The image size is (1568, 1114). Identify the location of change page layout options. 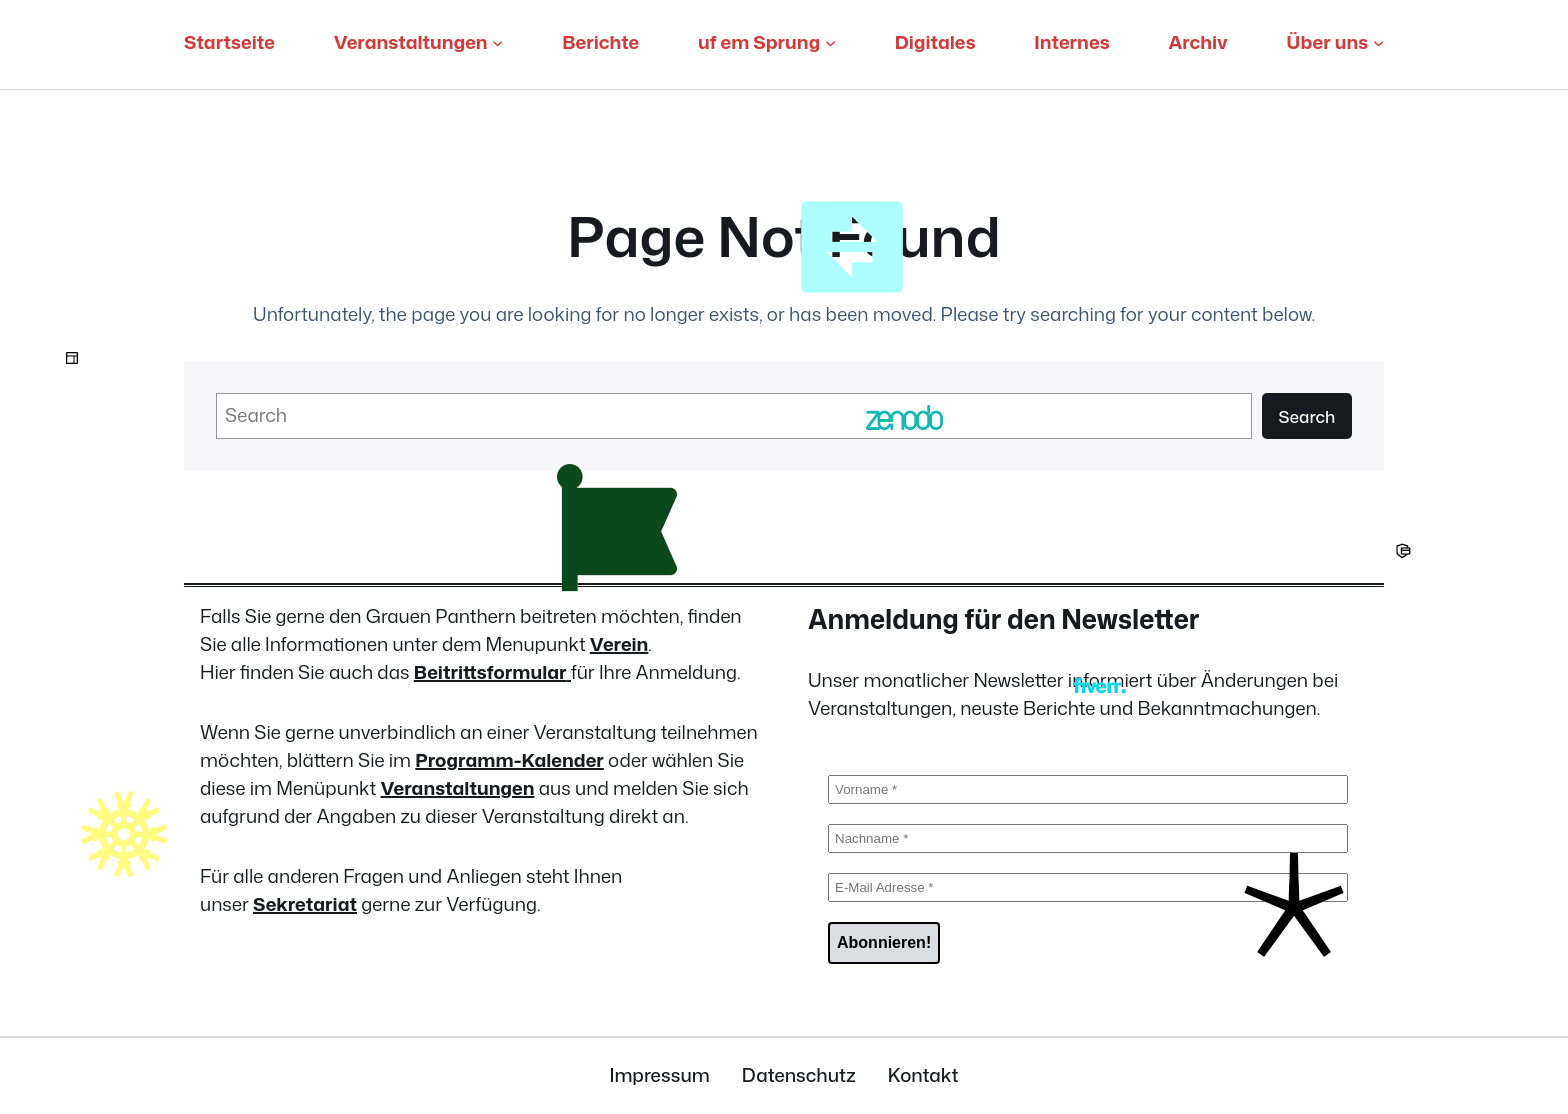
(72, 358).